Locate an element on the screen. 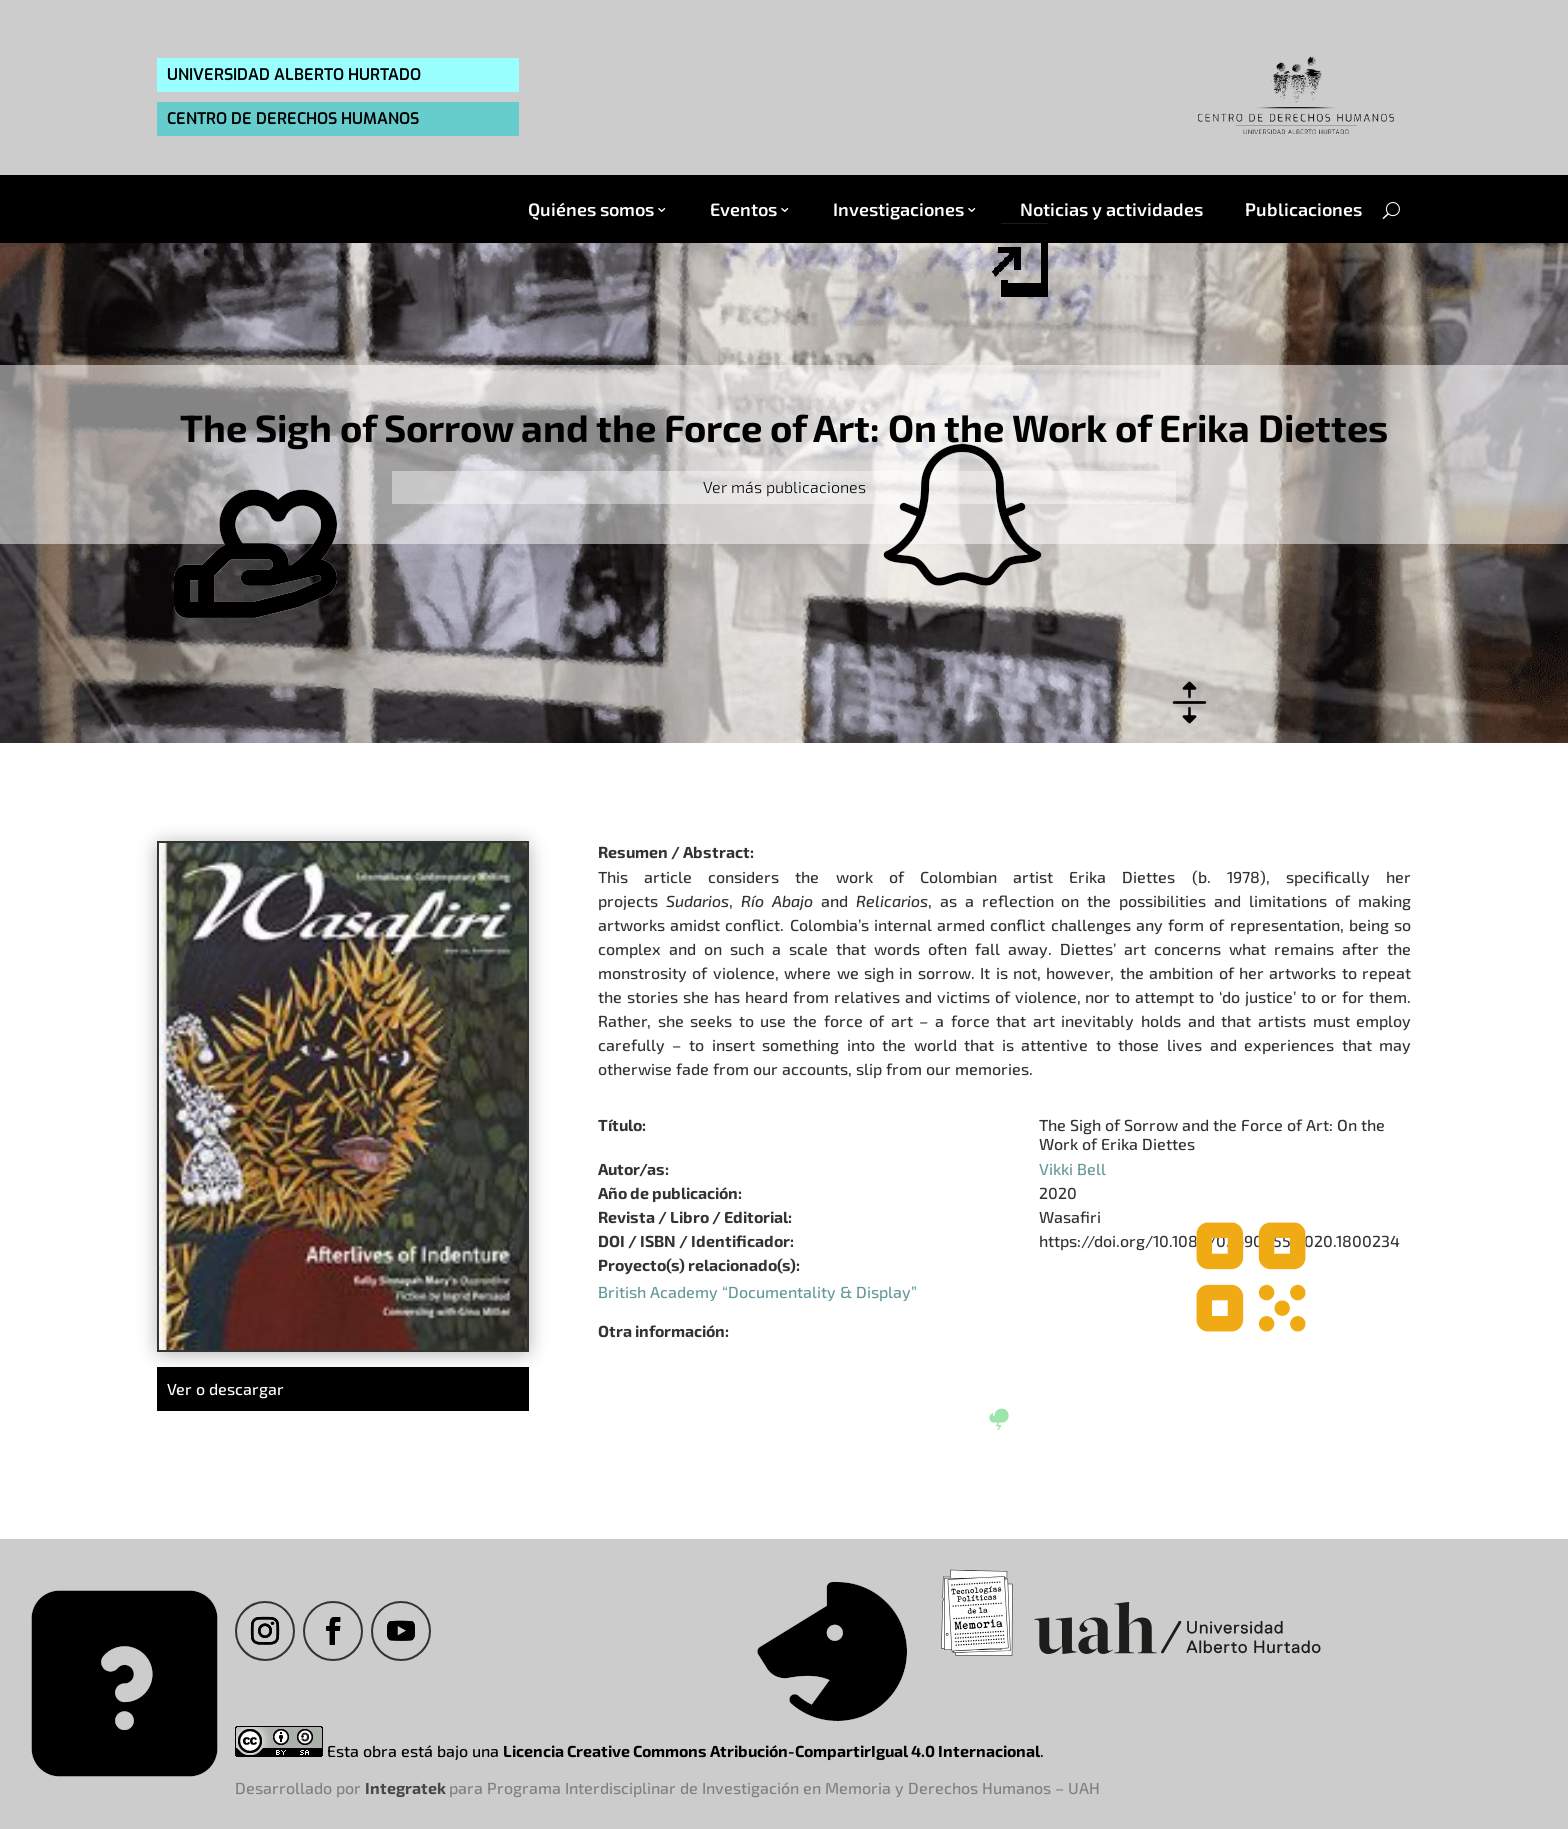 The height and width of the screenshot is (1829, 1568). expand content vertically is located at coordinates (1189, 702).